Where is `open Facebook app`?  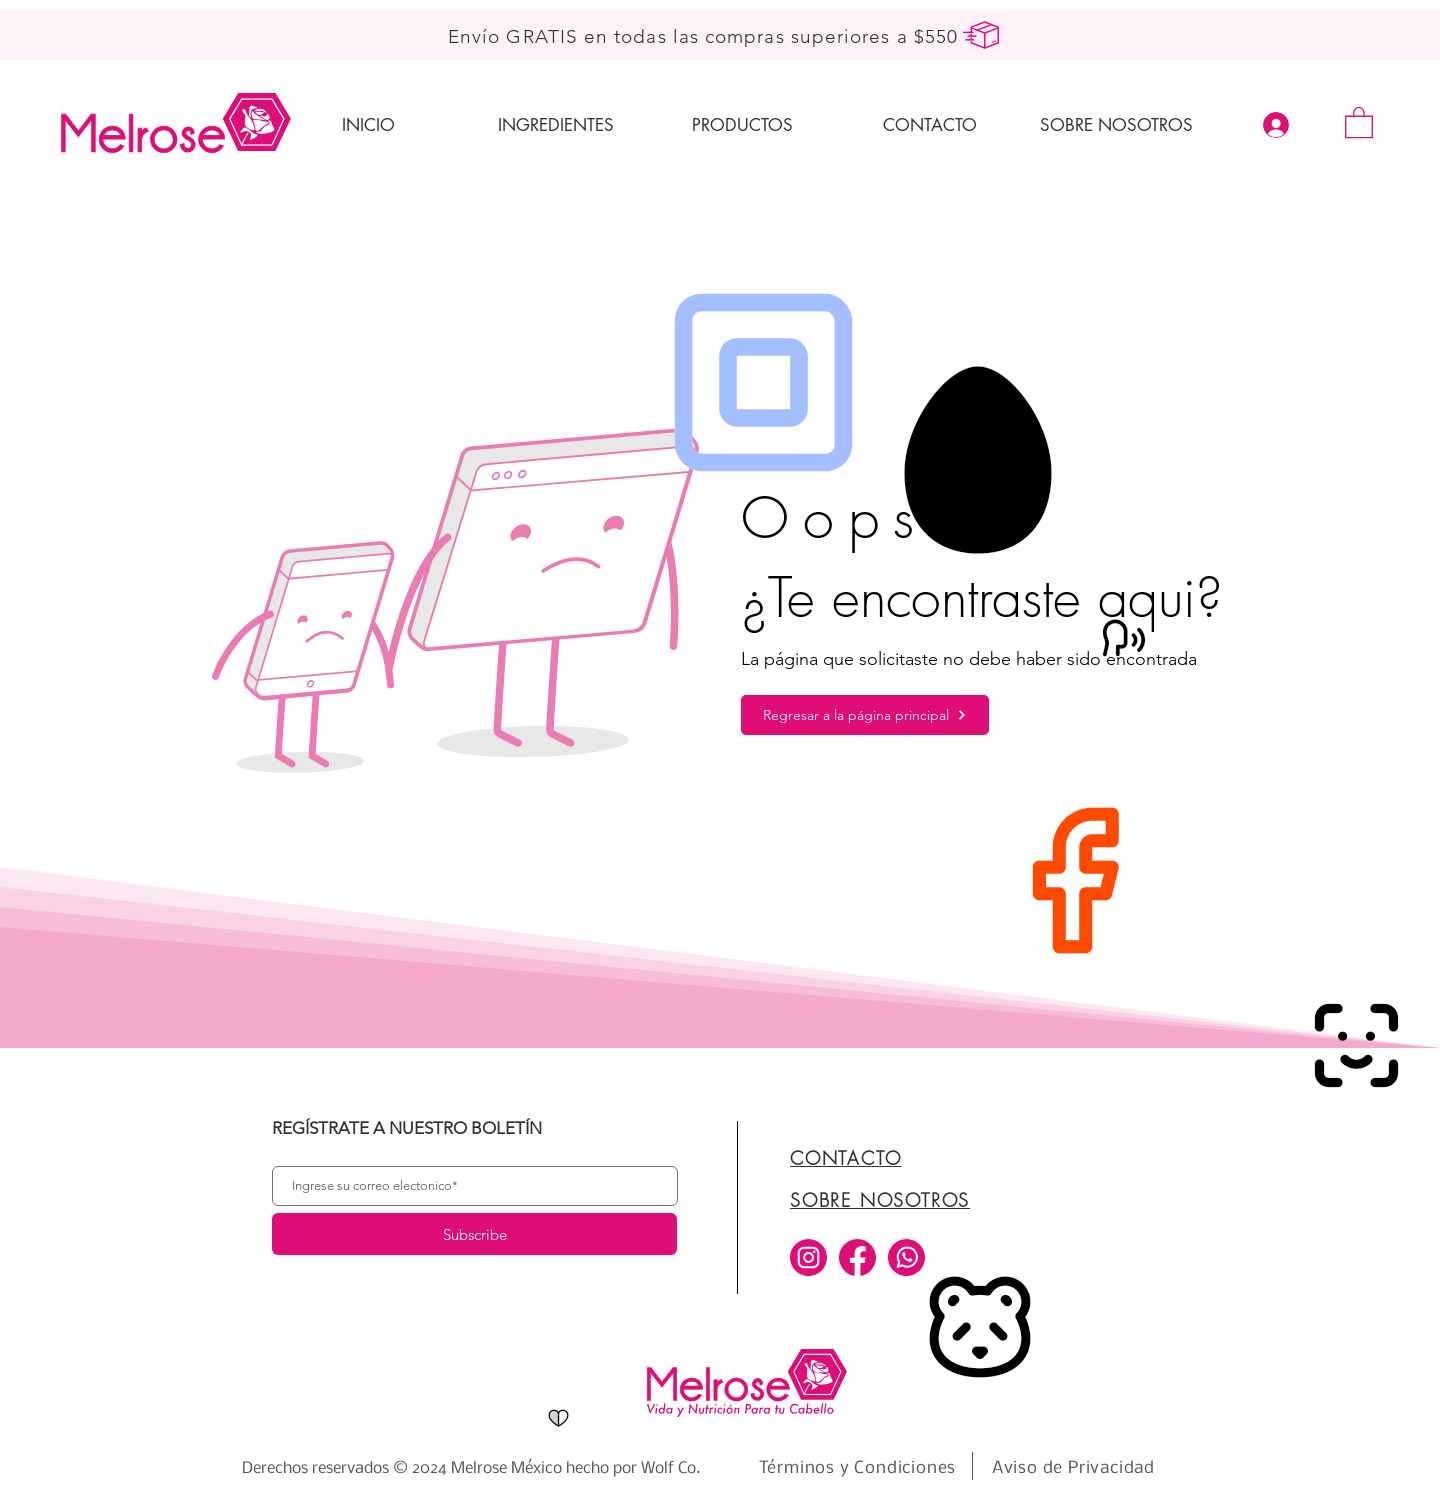 open Facebook app is located at coordinates (1072, 880).